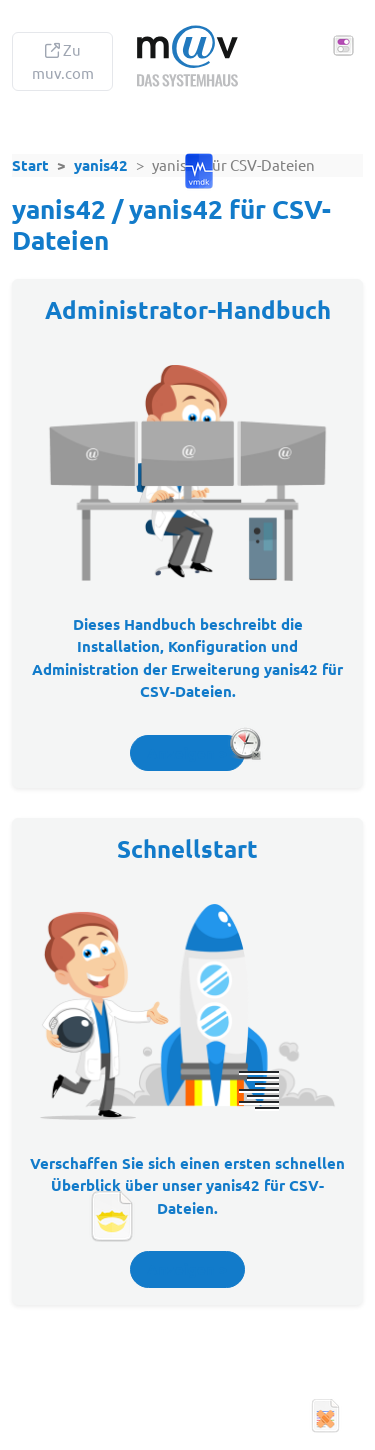 The height and width of the screenshot is (1450, 375). Describe the element at coordinates (246, 743) in the screenshot. I see `indicates a missed appointment or scheduled event` at that location.